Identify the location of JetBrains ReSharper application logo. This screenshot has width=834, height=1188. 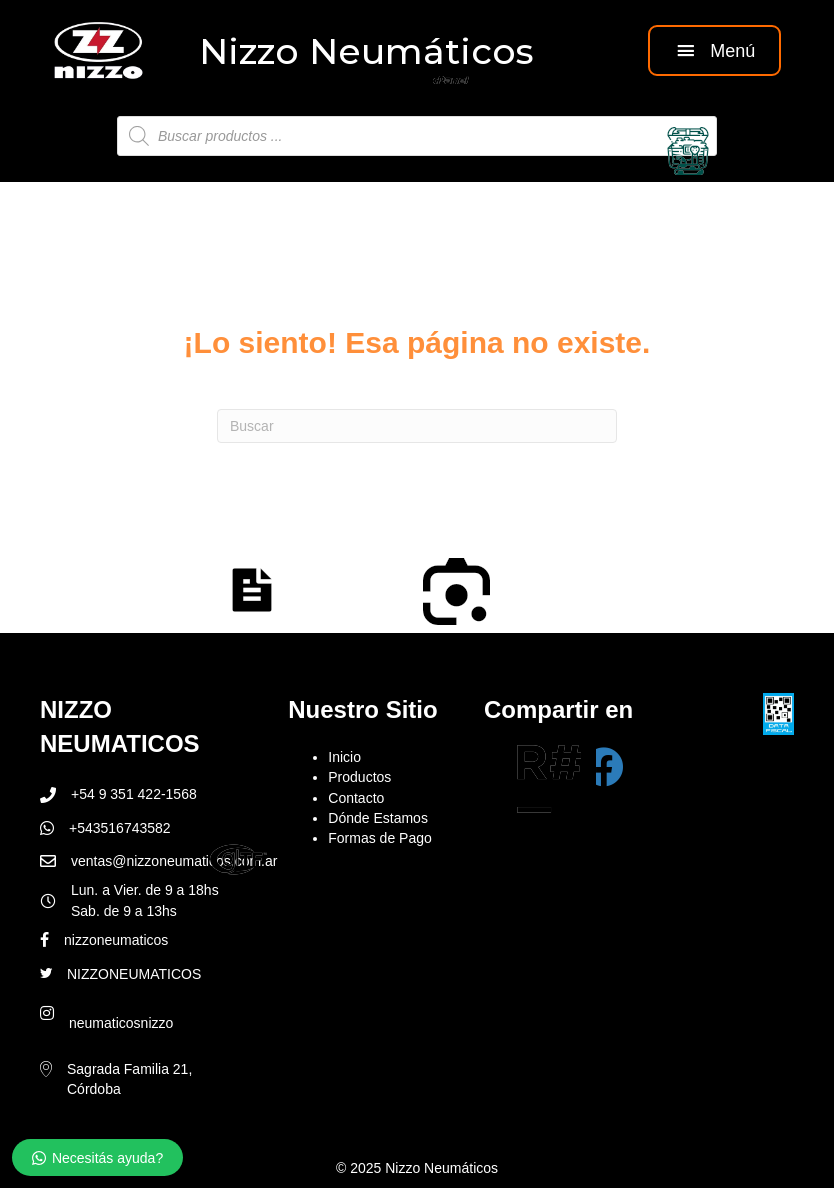
(551, 779).